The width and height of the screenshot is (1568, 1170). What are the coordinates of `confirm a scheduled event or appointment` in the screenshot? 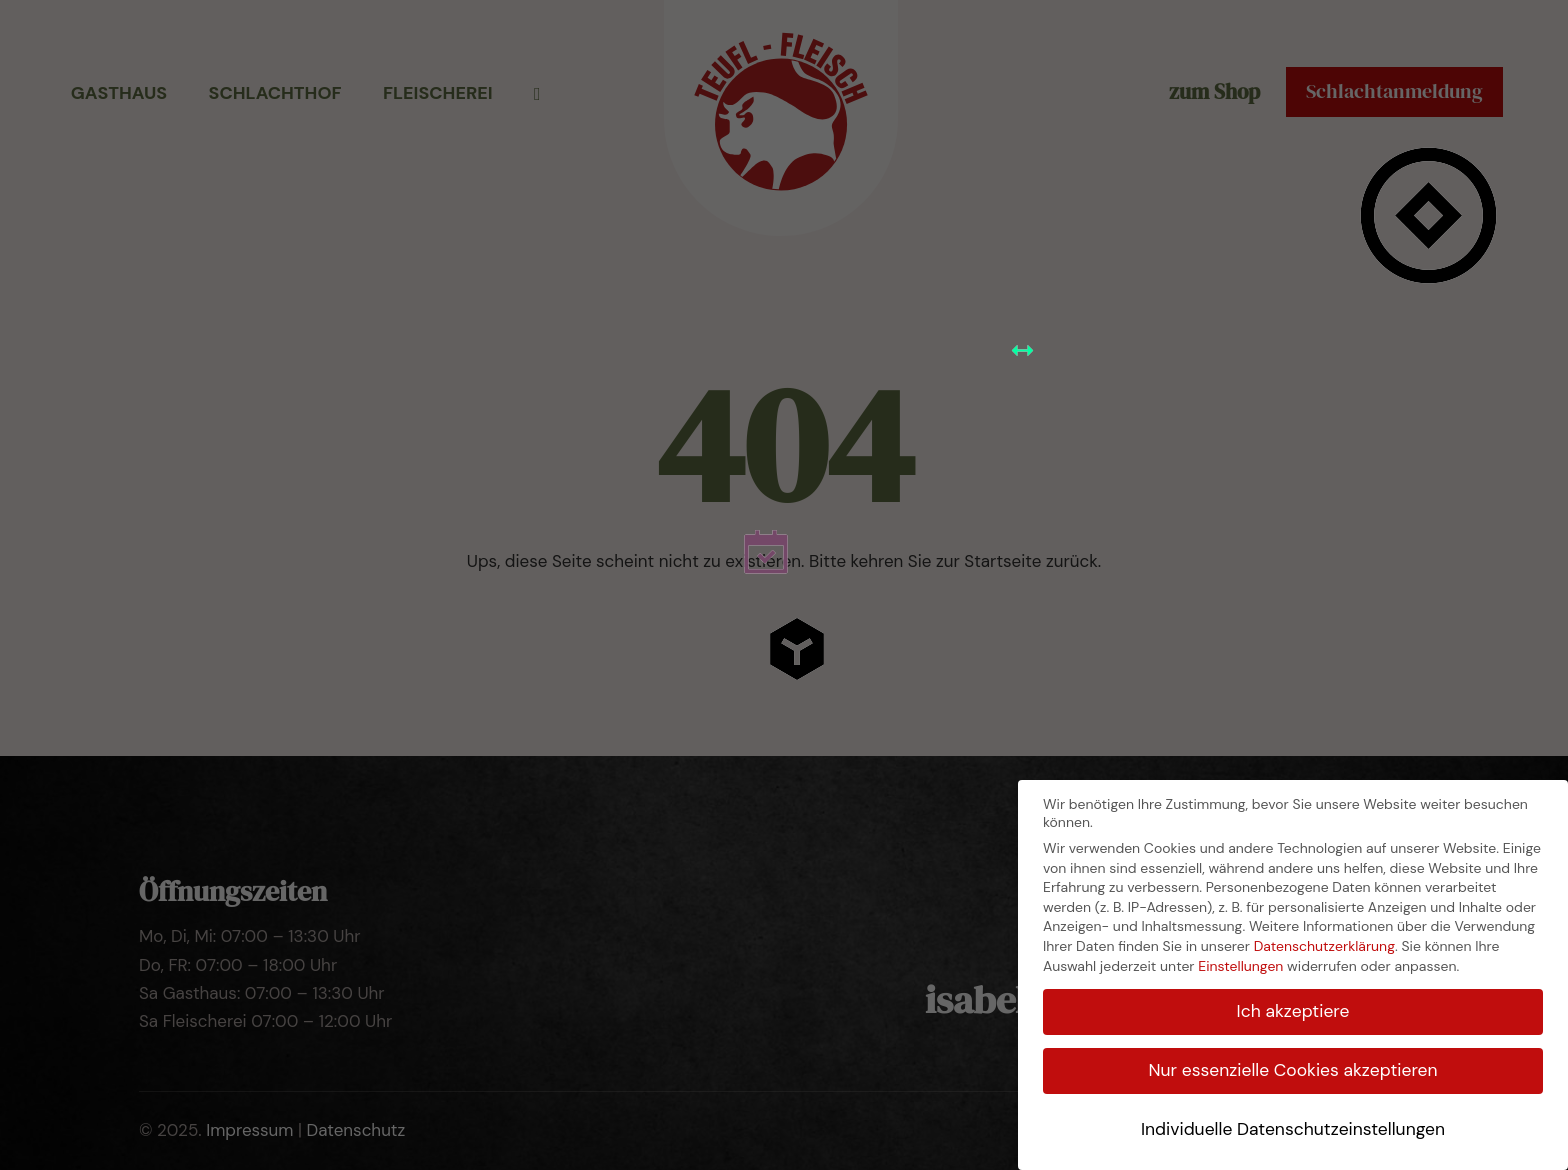 It's located at (766, 554).